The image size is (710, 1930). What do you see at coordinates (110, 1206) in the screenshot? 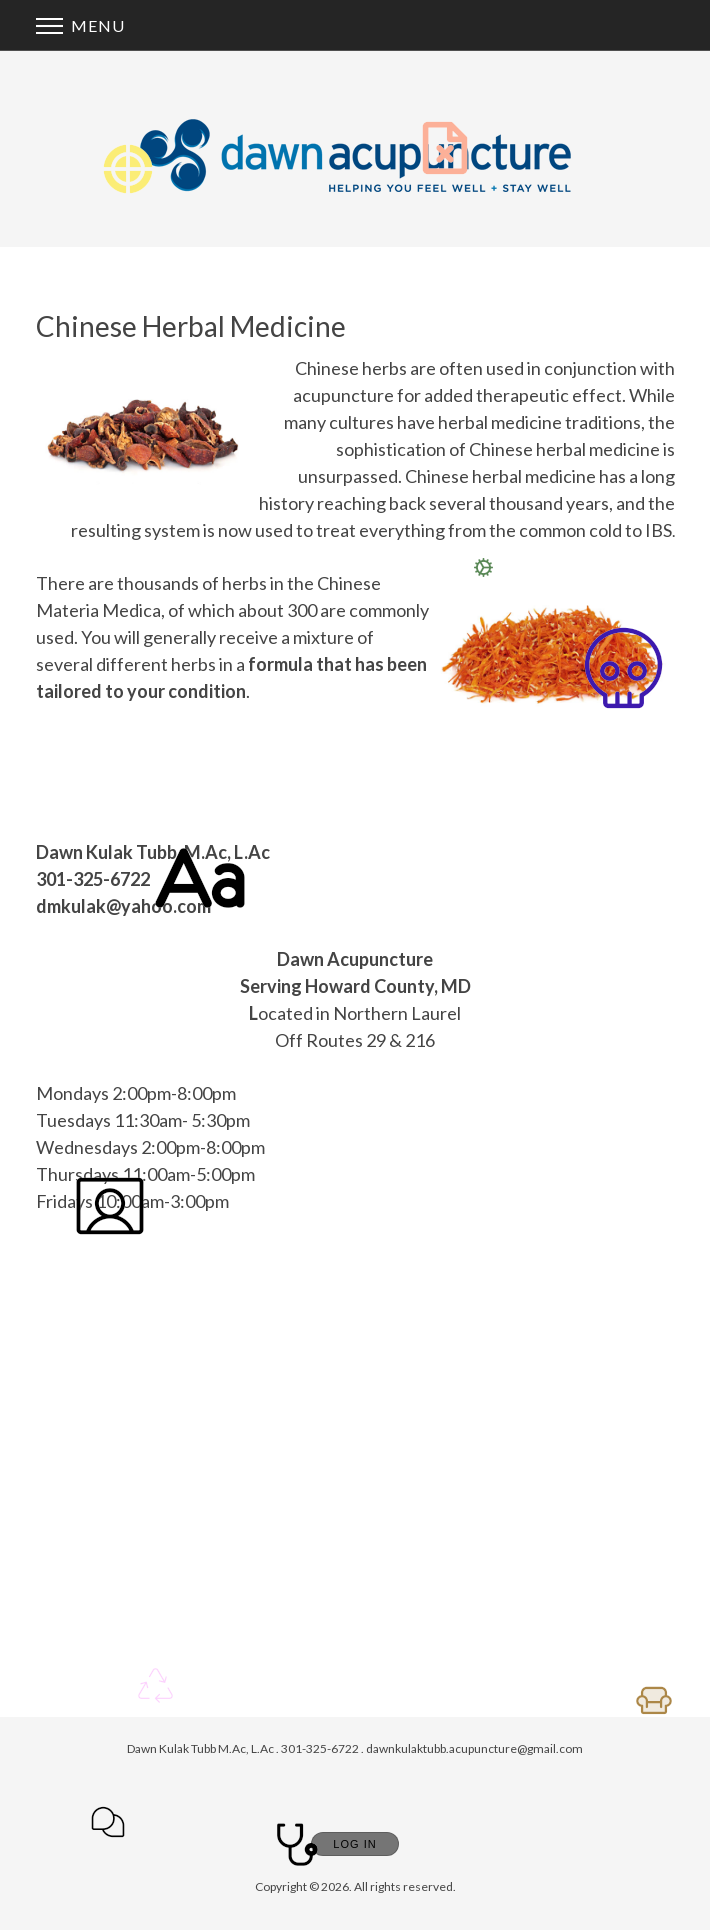
I see `view user profile` at bounding box center [110, 1206].